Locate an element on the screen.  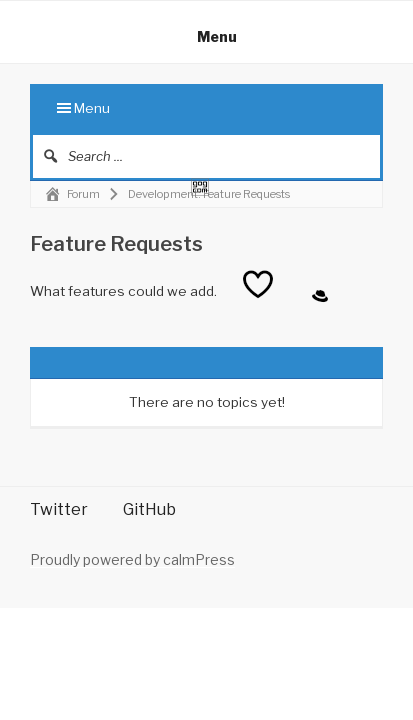
Red Hat logo is located at coordinates (320, 296).